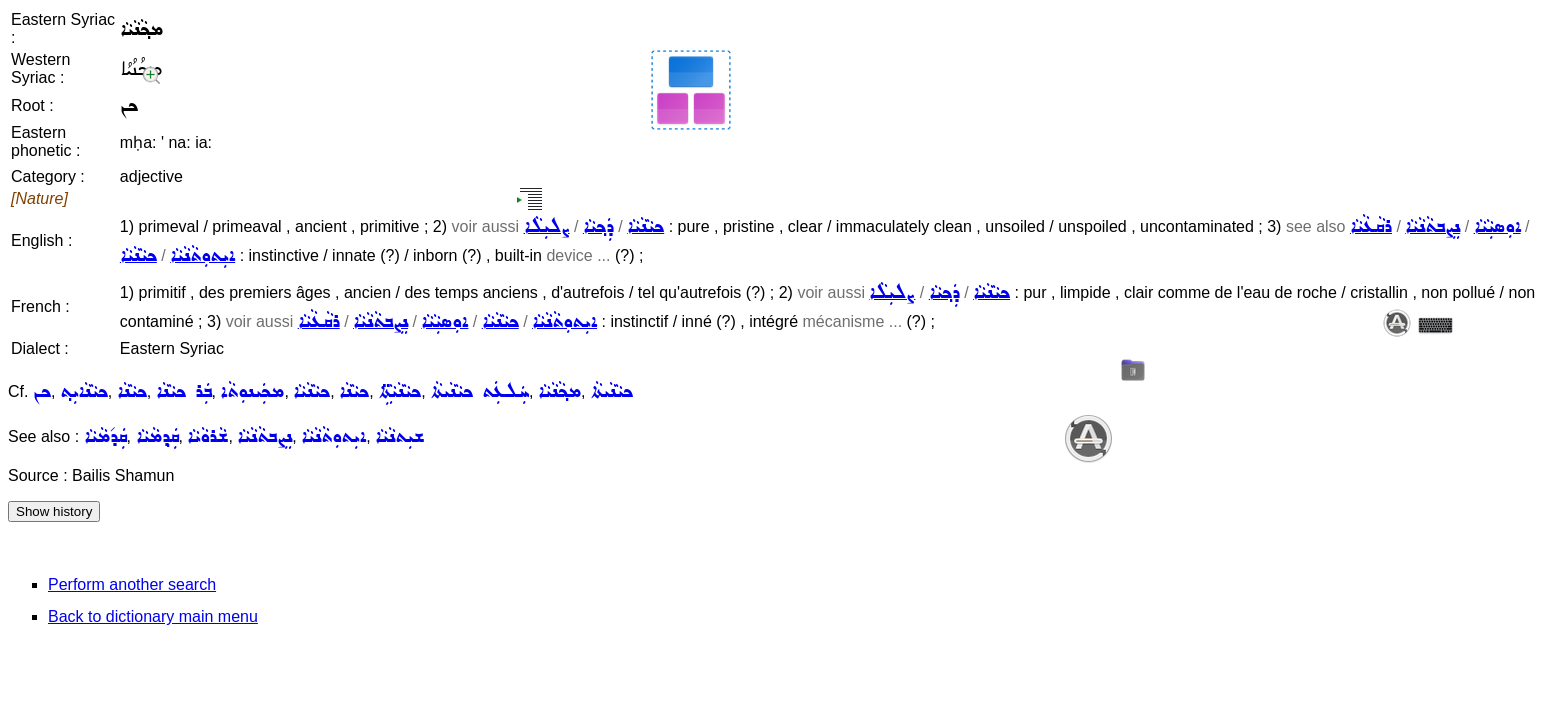 The width and height of the screenshot is (1567, 720). I want to click on open the software updater application, so click(1088, 438).